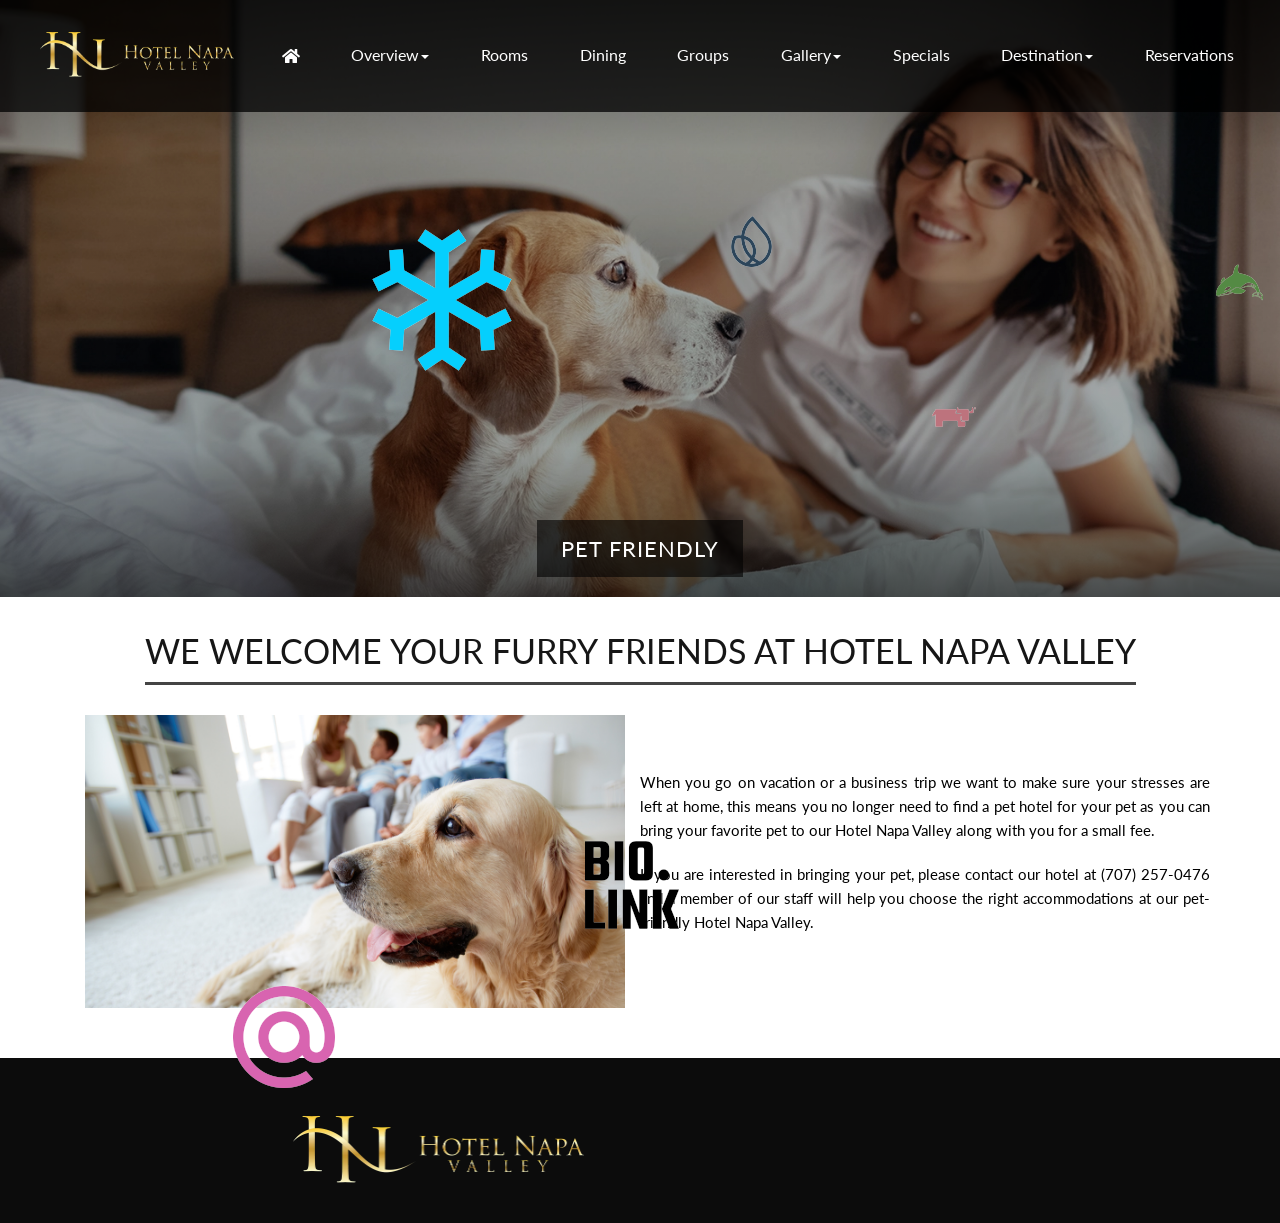 This screenshot has width=1280, height=1223. What do you see at coordinates (632, 885) in the screenshot?
I see `link to biolink profile` at bounding box center [632, 885].